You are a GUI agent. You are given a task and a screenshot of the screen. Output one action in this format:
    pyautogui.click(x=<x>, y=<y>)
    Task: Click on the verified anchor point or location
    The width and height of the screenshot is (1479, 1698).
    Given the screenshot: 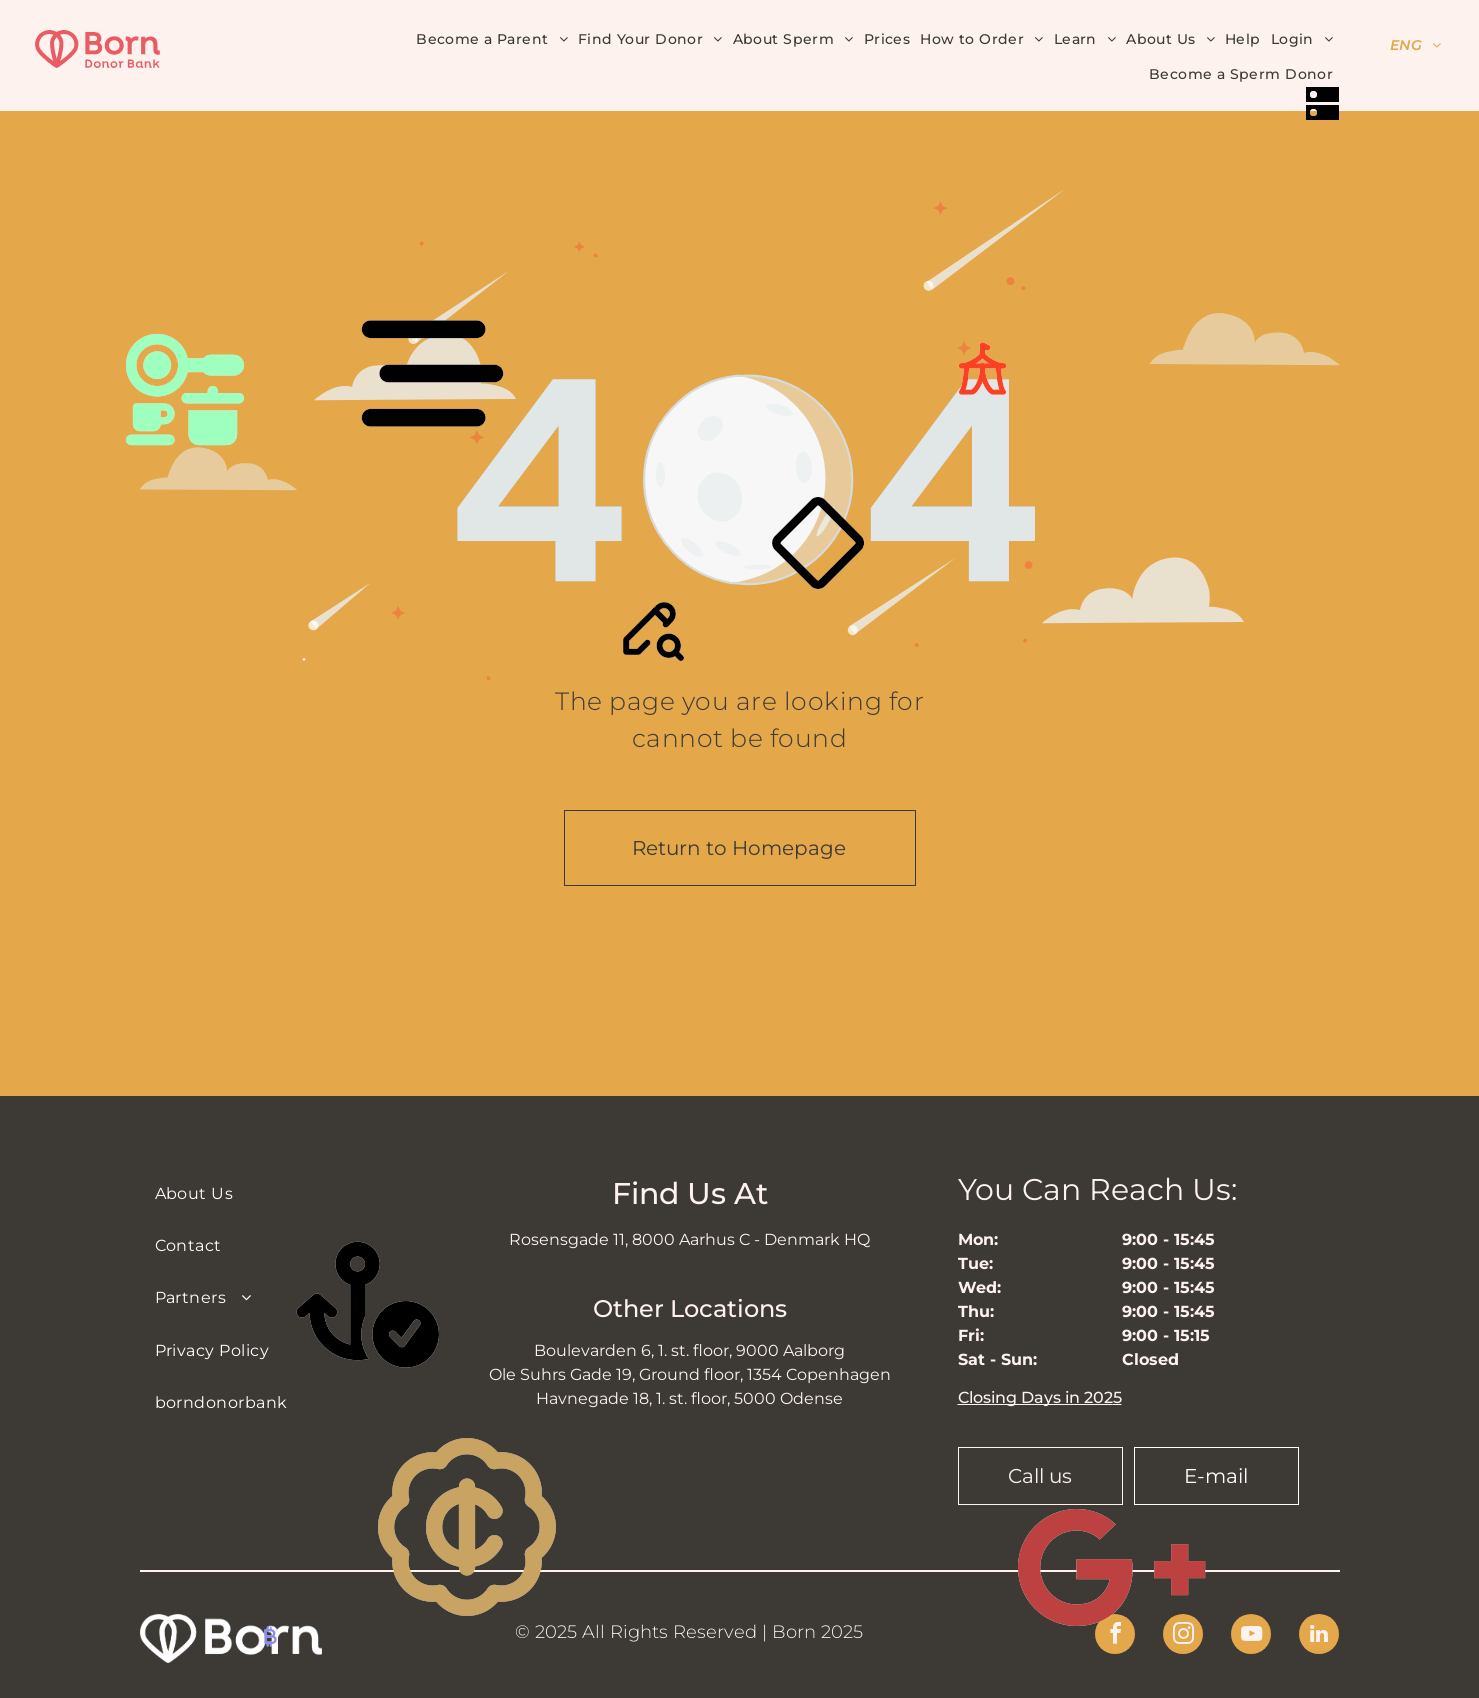 What is the action you would take?
    pyautogui.click(x=365, y=1301)
    